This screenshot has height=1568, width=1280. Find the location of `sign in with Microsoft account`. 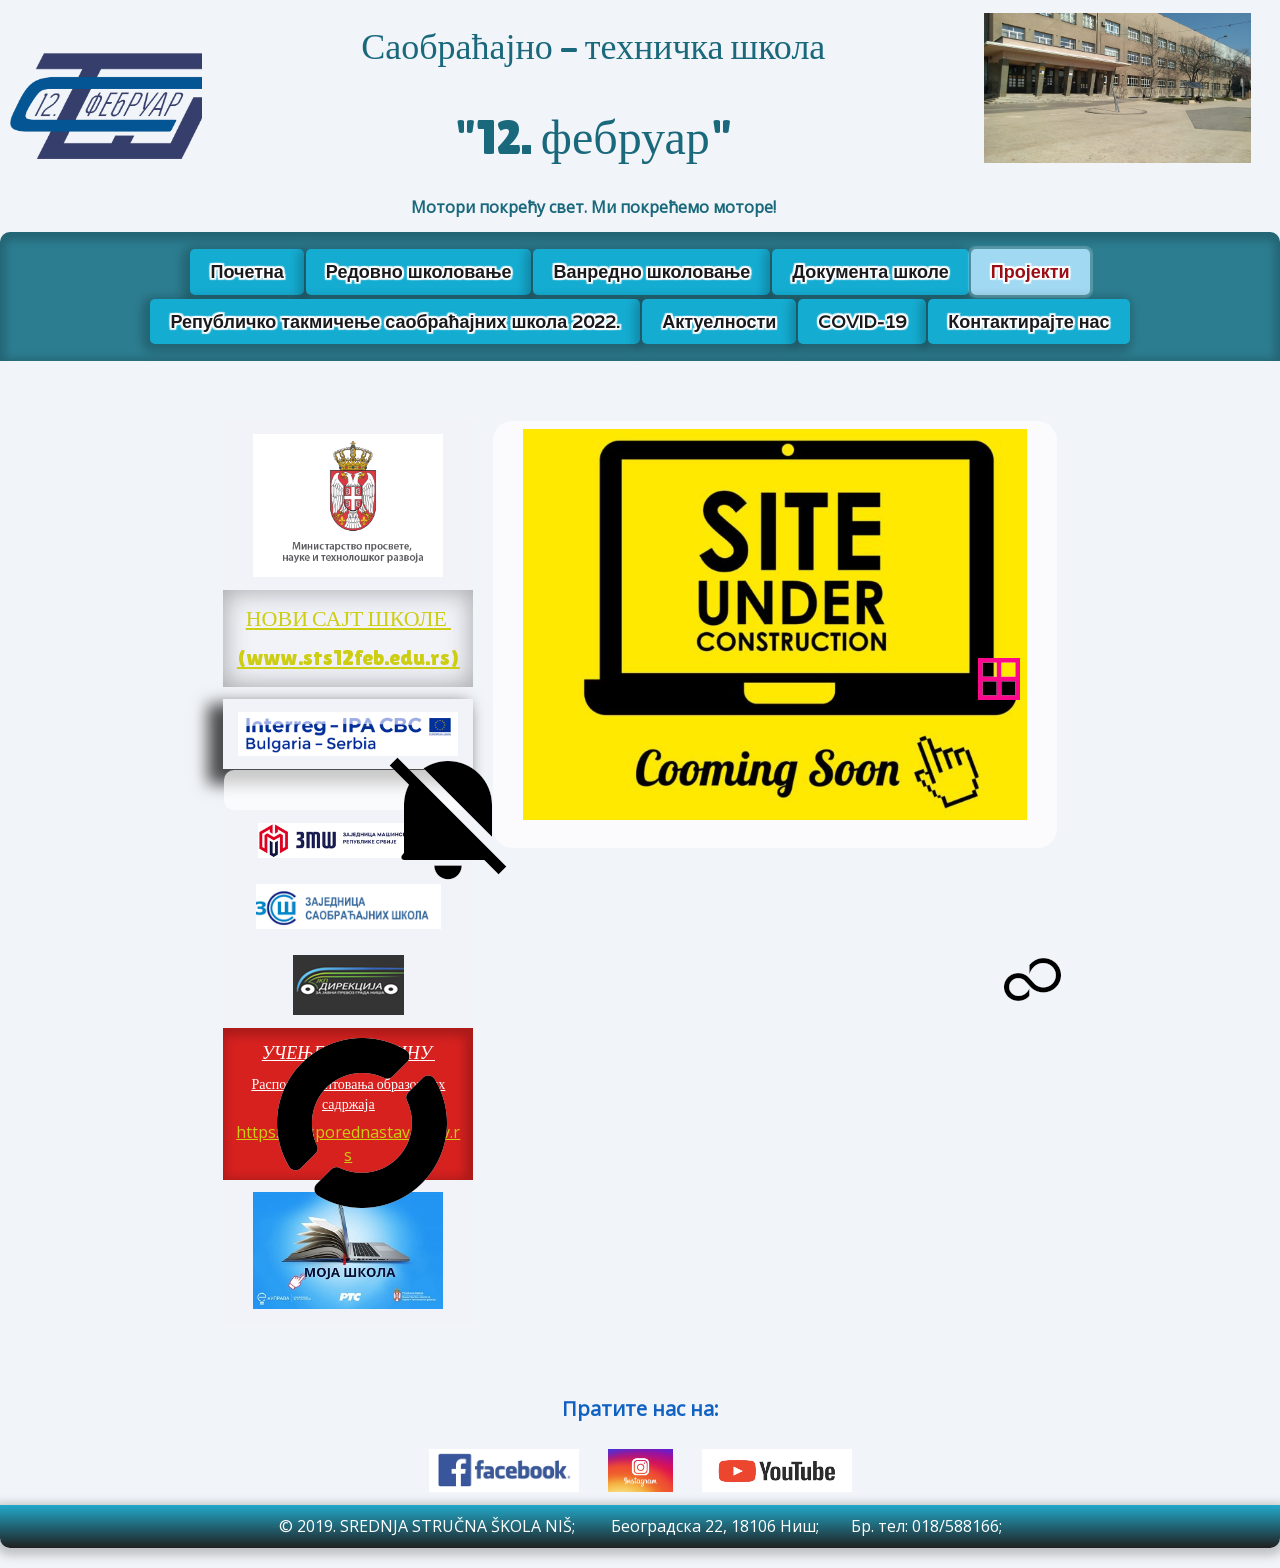

sign in with Microsoft account is located at coordinates (999, 679).